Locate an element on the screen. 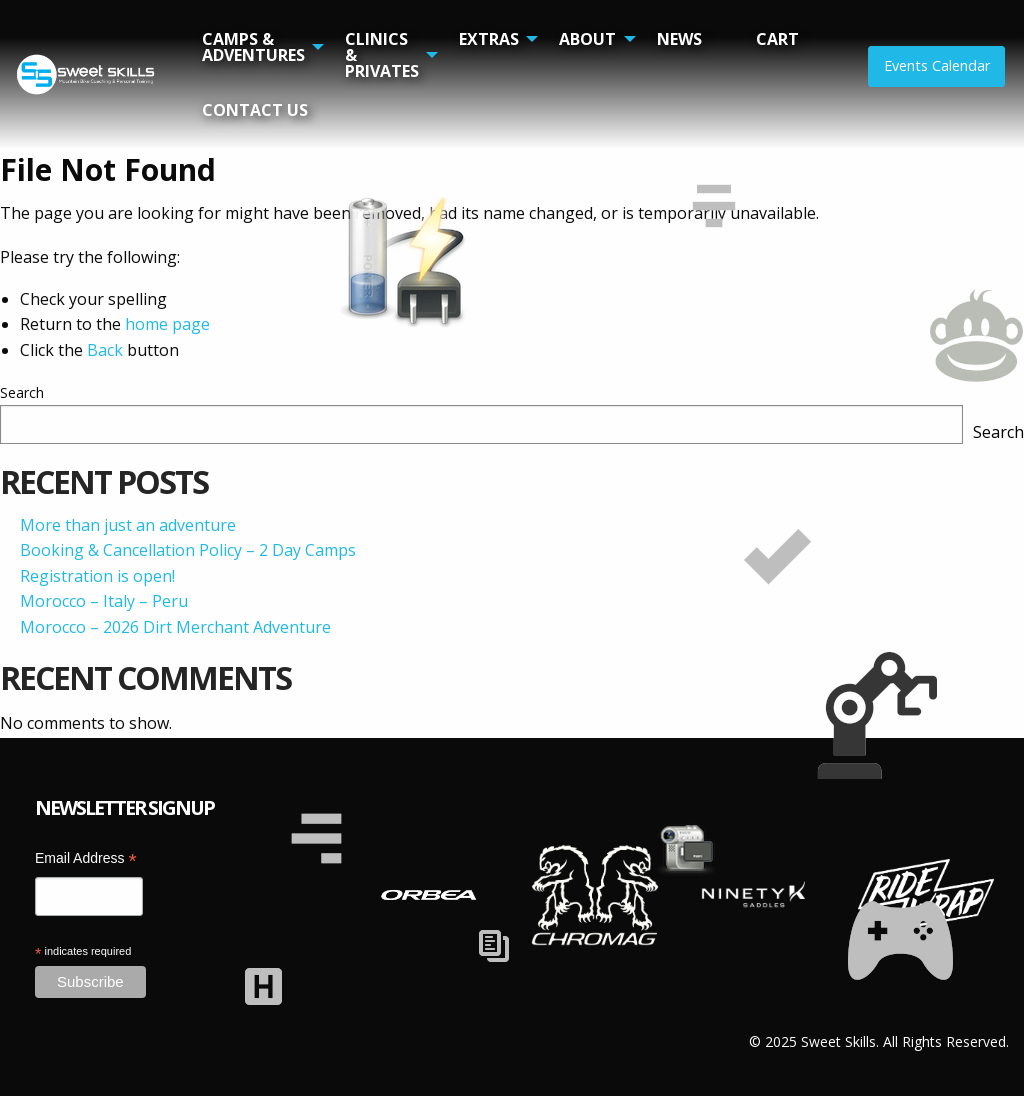  indicates battery is low but currently charging is located at coordinates (399, 259).